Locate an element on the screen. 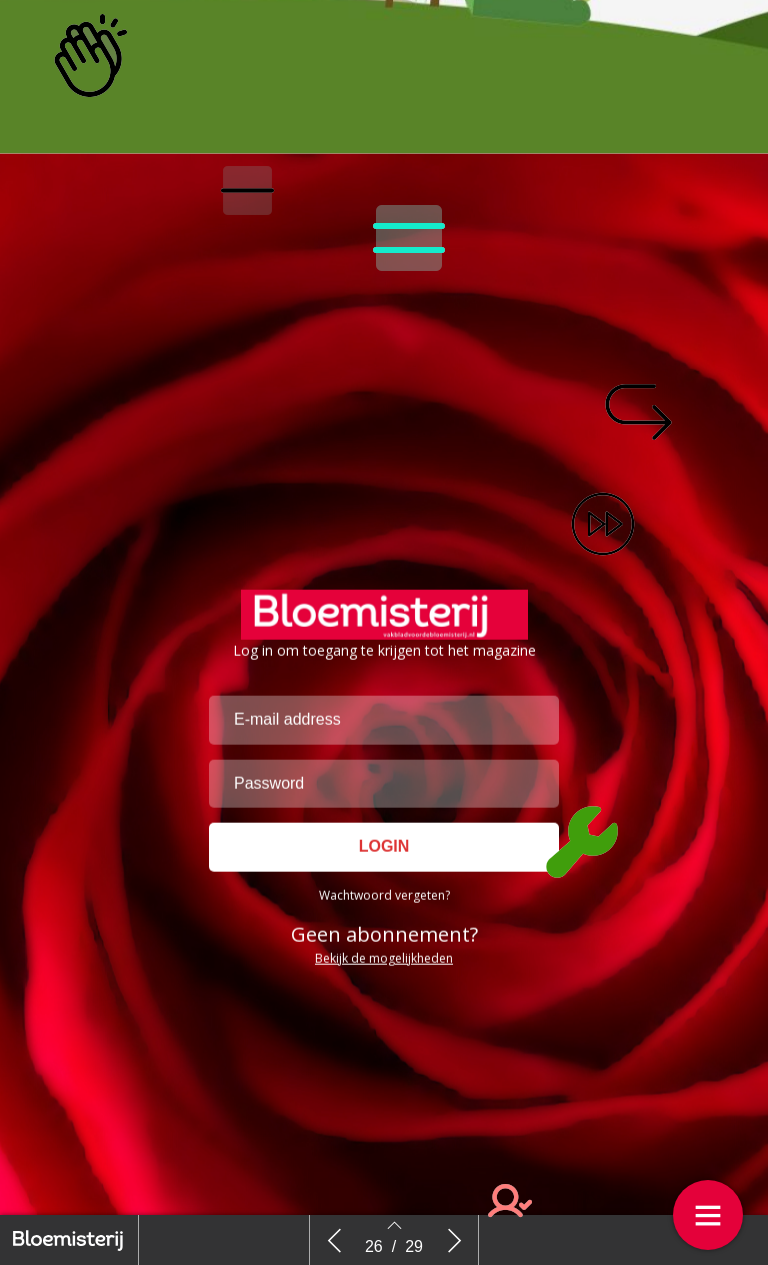 The height and width of the screenshot is (1265, 768). user verified or approved is located at coordinates (509, 1202).